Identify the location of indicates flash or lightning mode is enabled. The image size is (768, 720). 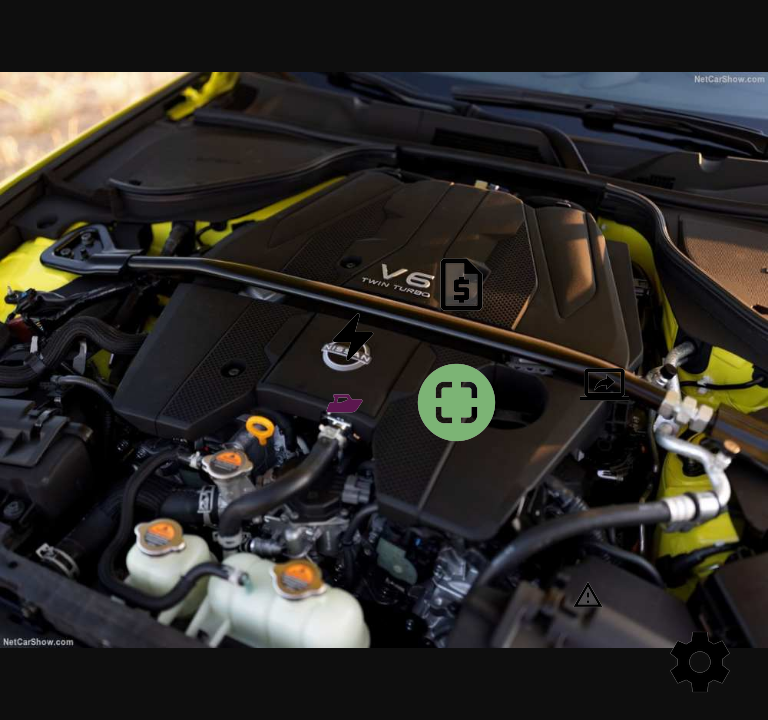
(353, 337).